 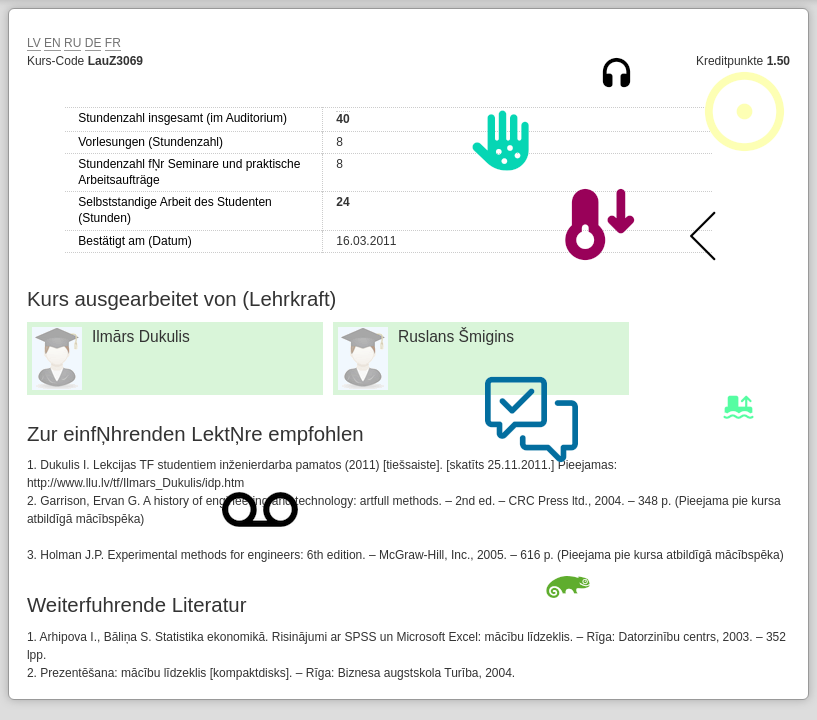 I want to click on access voicemail messages, so click(x=260, y=511).